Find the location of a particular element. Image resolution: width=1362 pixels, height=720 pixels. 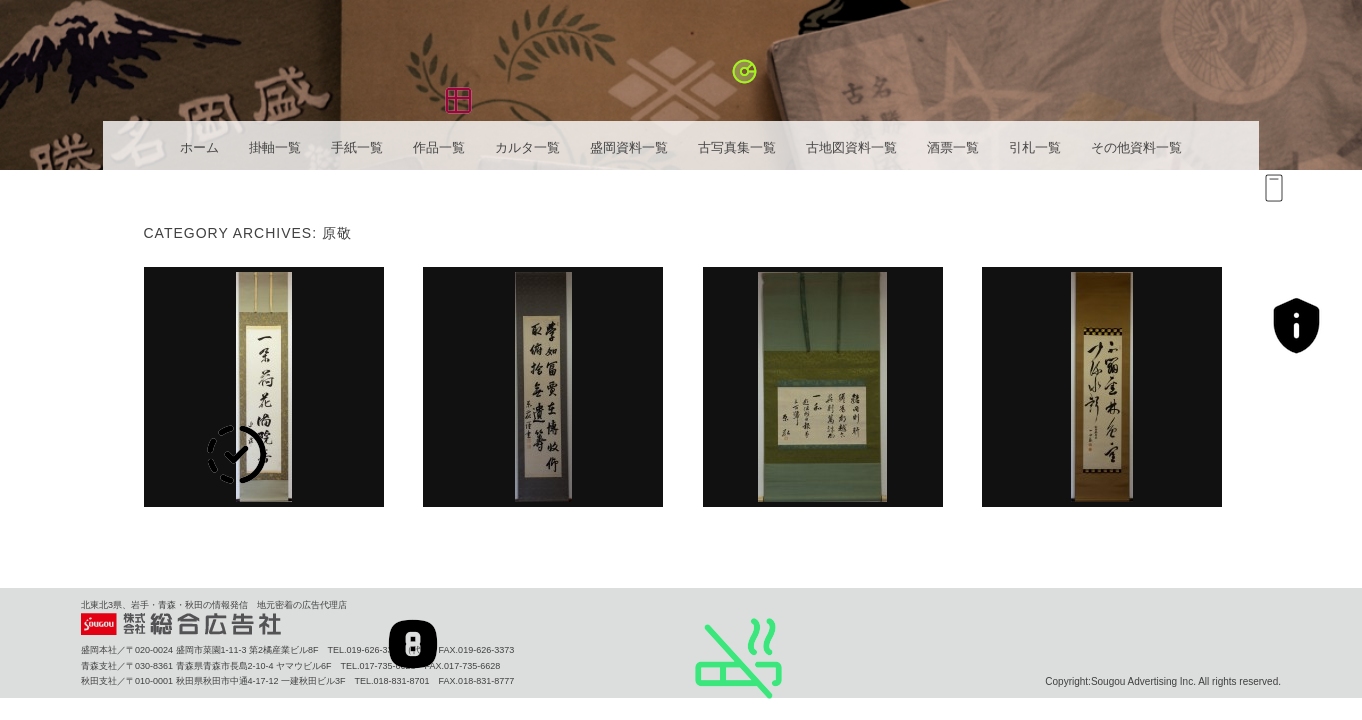

view privacy policy or settings is located at coordinates (1296, 325).